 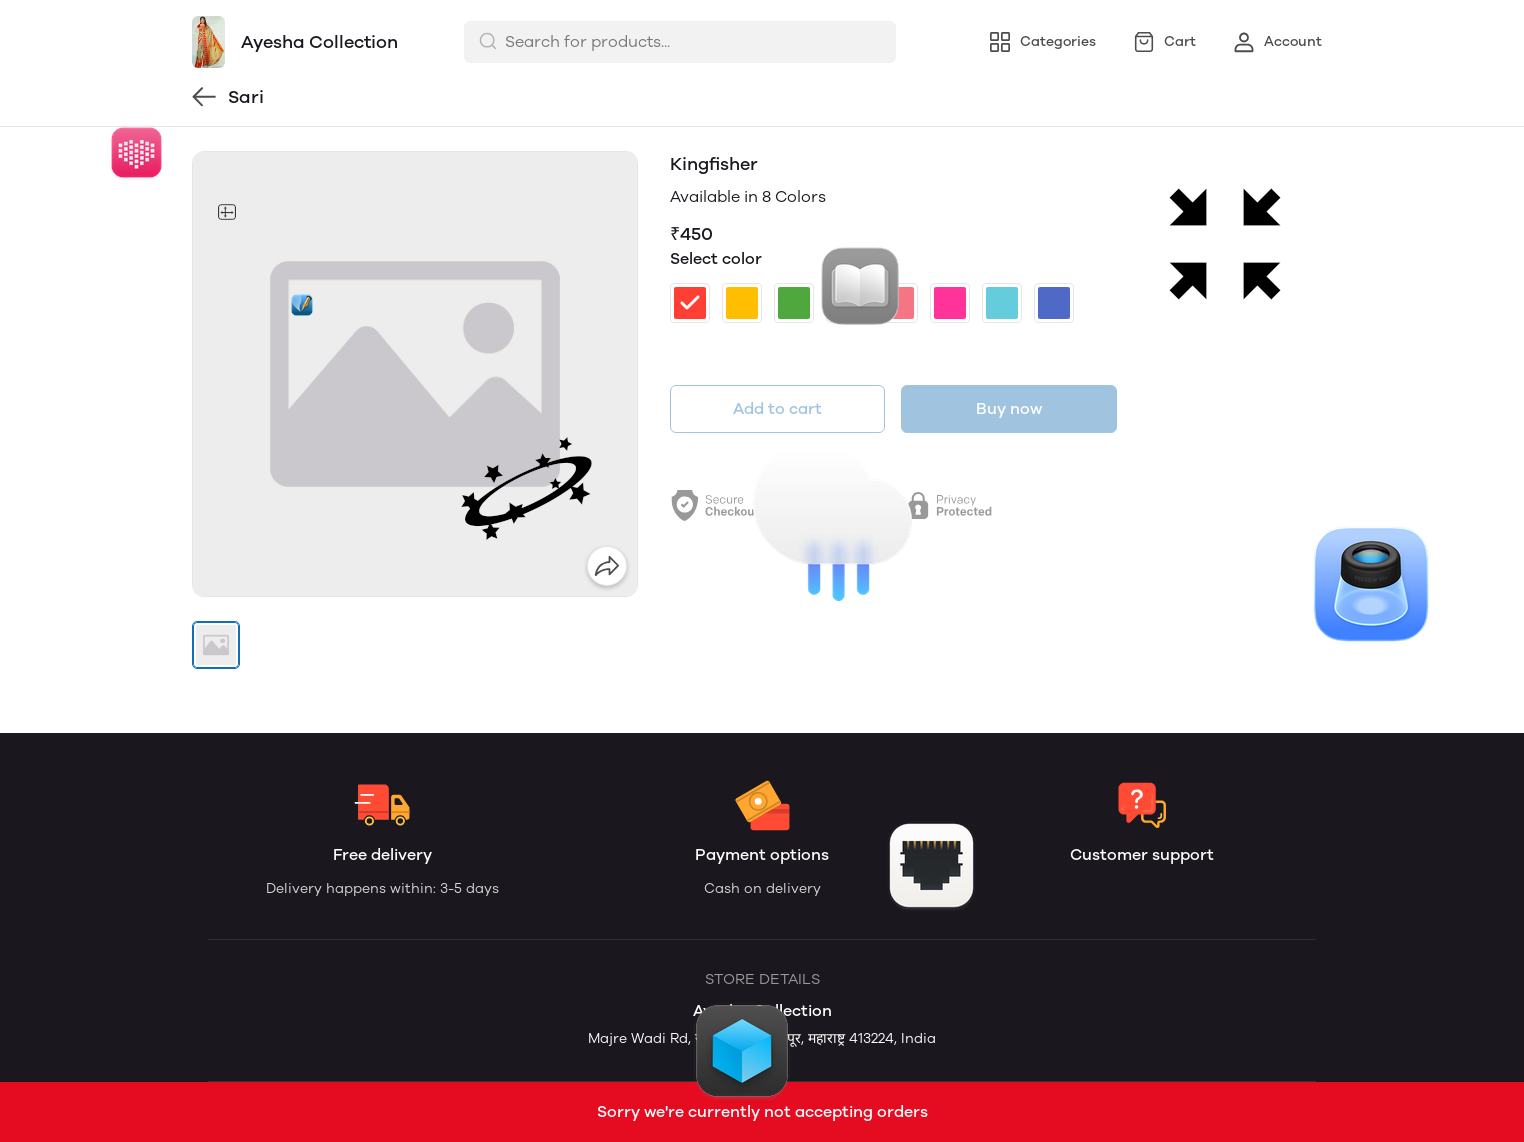 What do you see at coordinates (1371, 584) in the screenshot?
I see `open preview app to view images and PDFs` at bounding box center [1371, 584].